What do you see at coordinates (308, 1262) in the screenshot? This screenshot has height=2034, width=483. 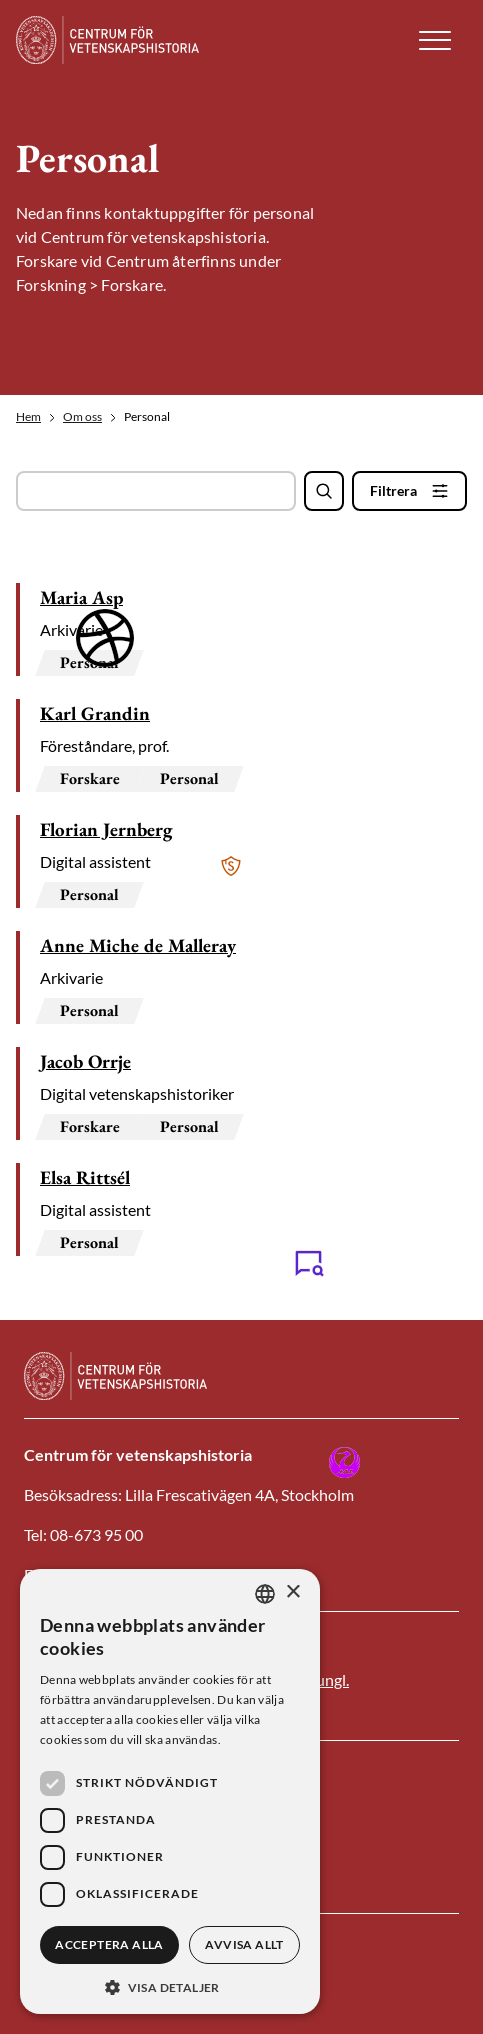 I see `search through chat messages` at bounding box center [308, 1262].